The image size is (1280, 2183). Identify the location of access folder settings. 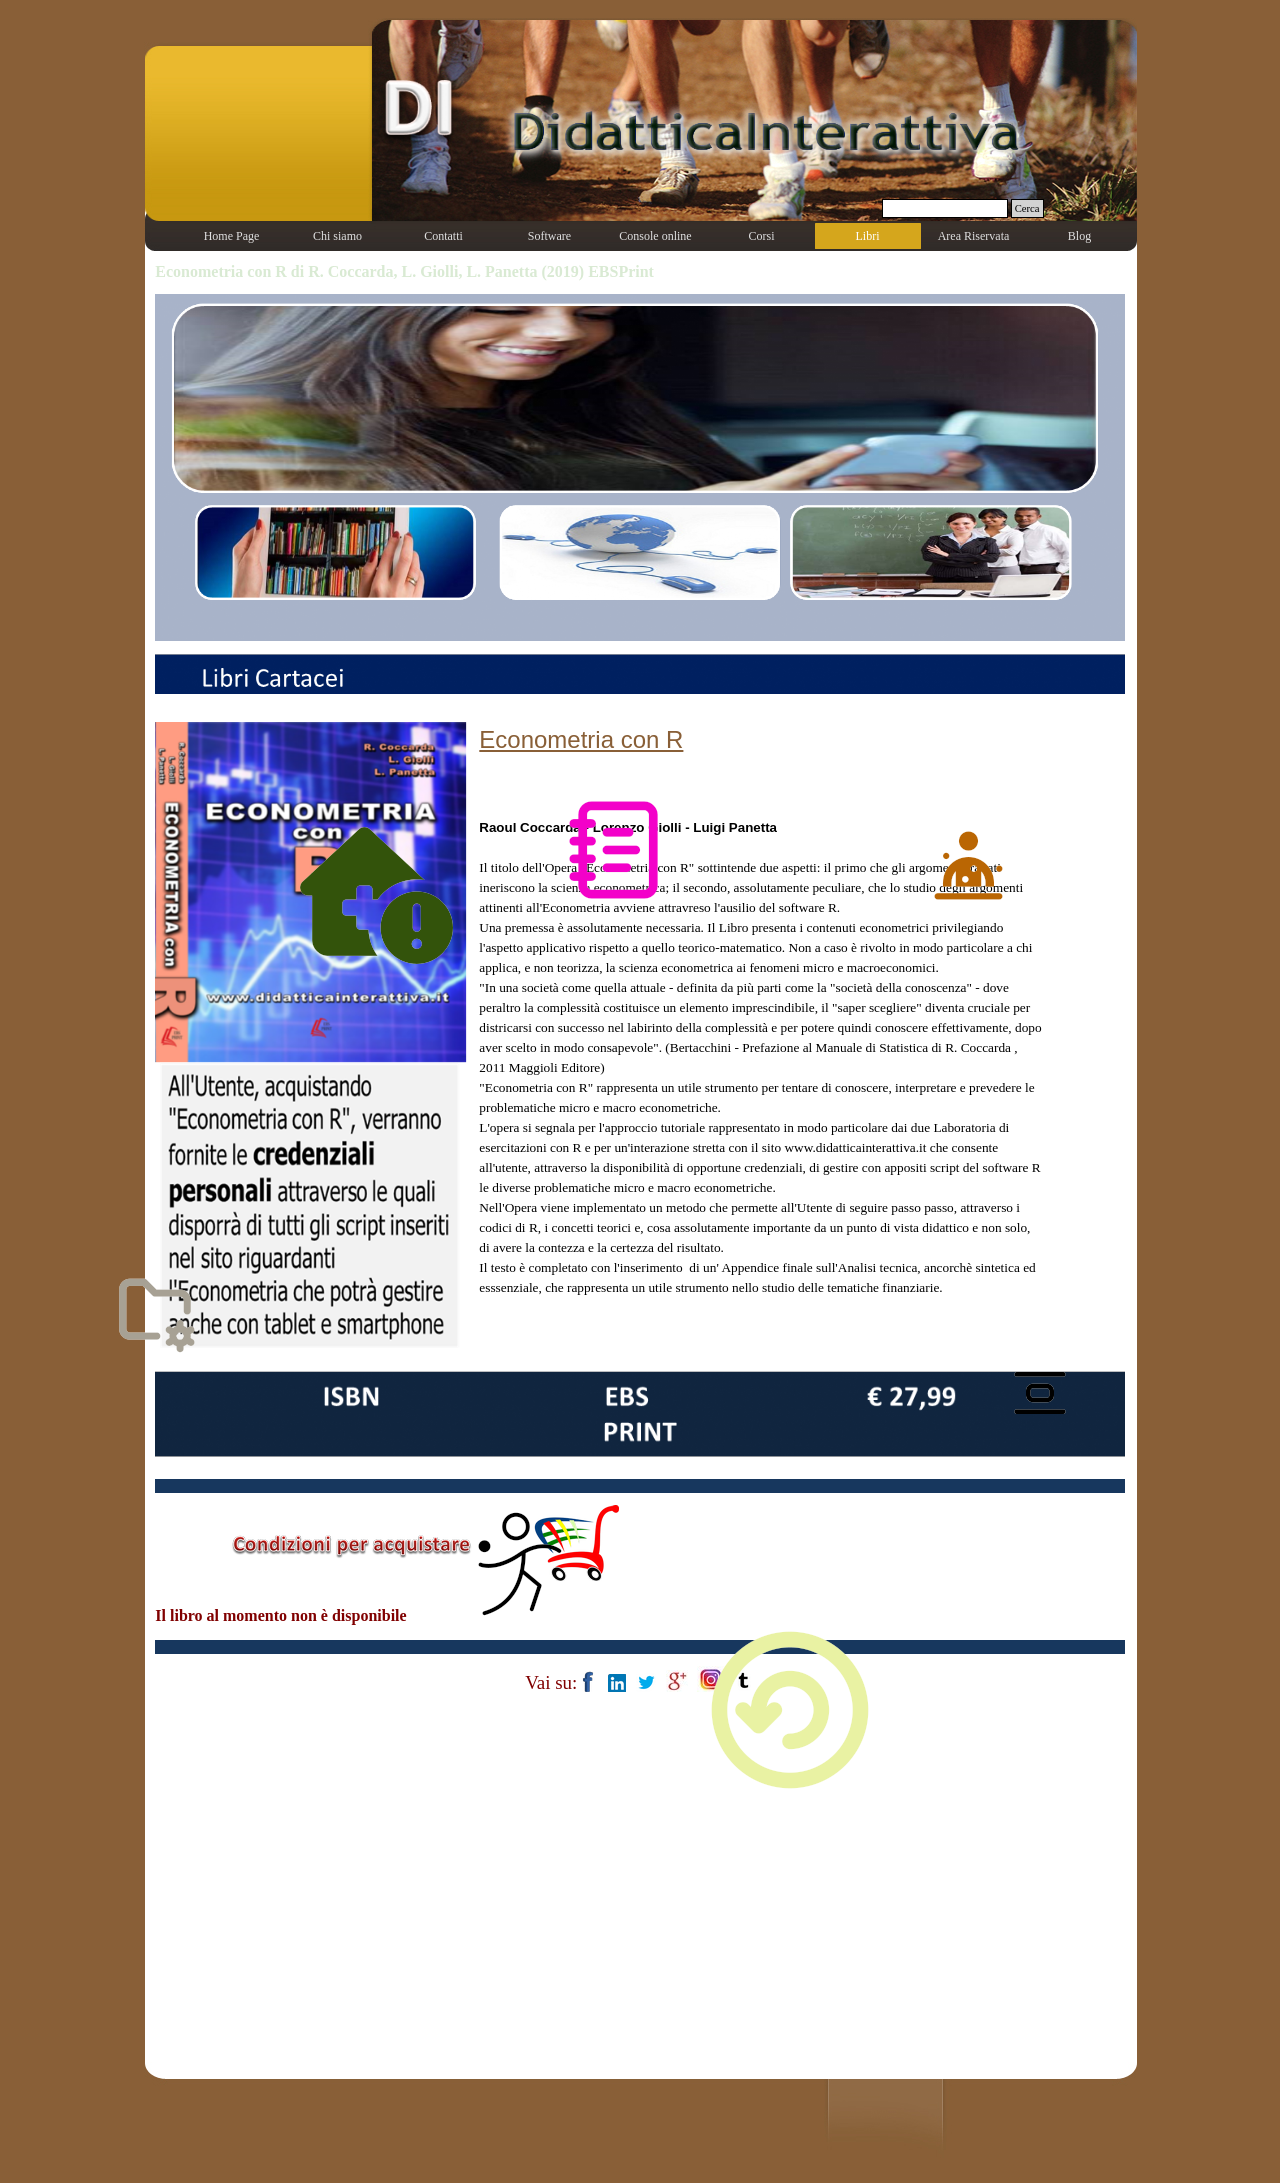
(155, 1311).